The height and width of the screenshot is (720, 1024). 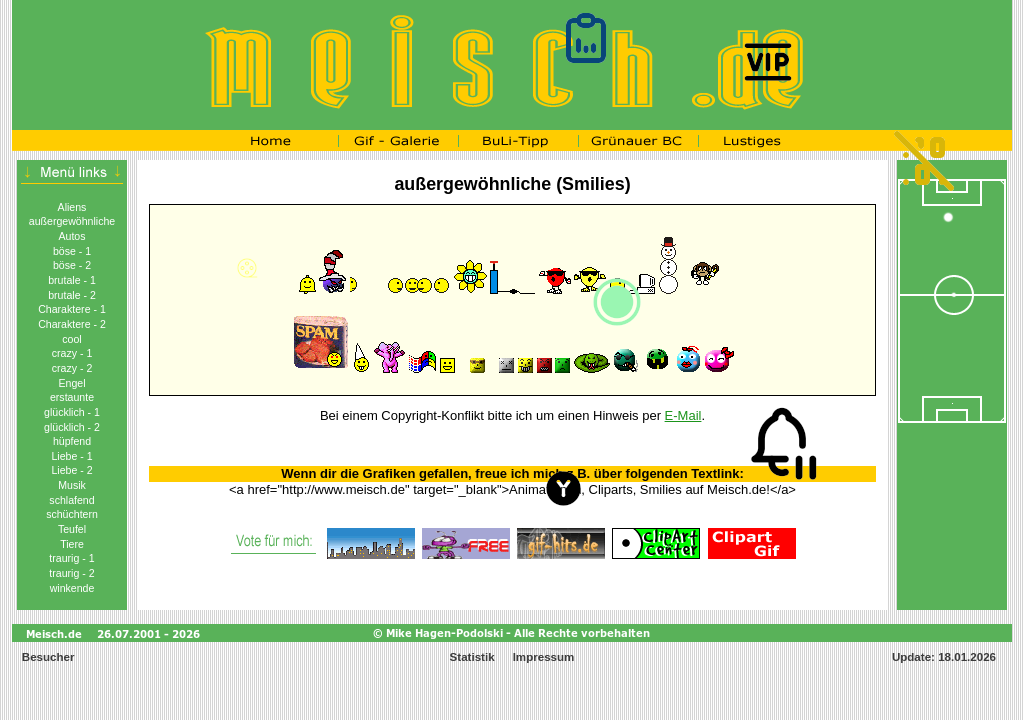 I want to click on binary data or code view is disabled, so click(x=924, y=161).